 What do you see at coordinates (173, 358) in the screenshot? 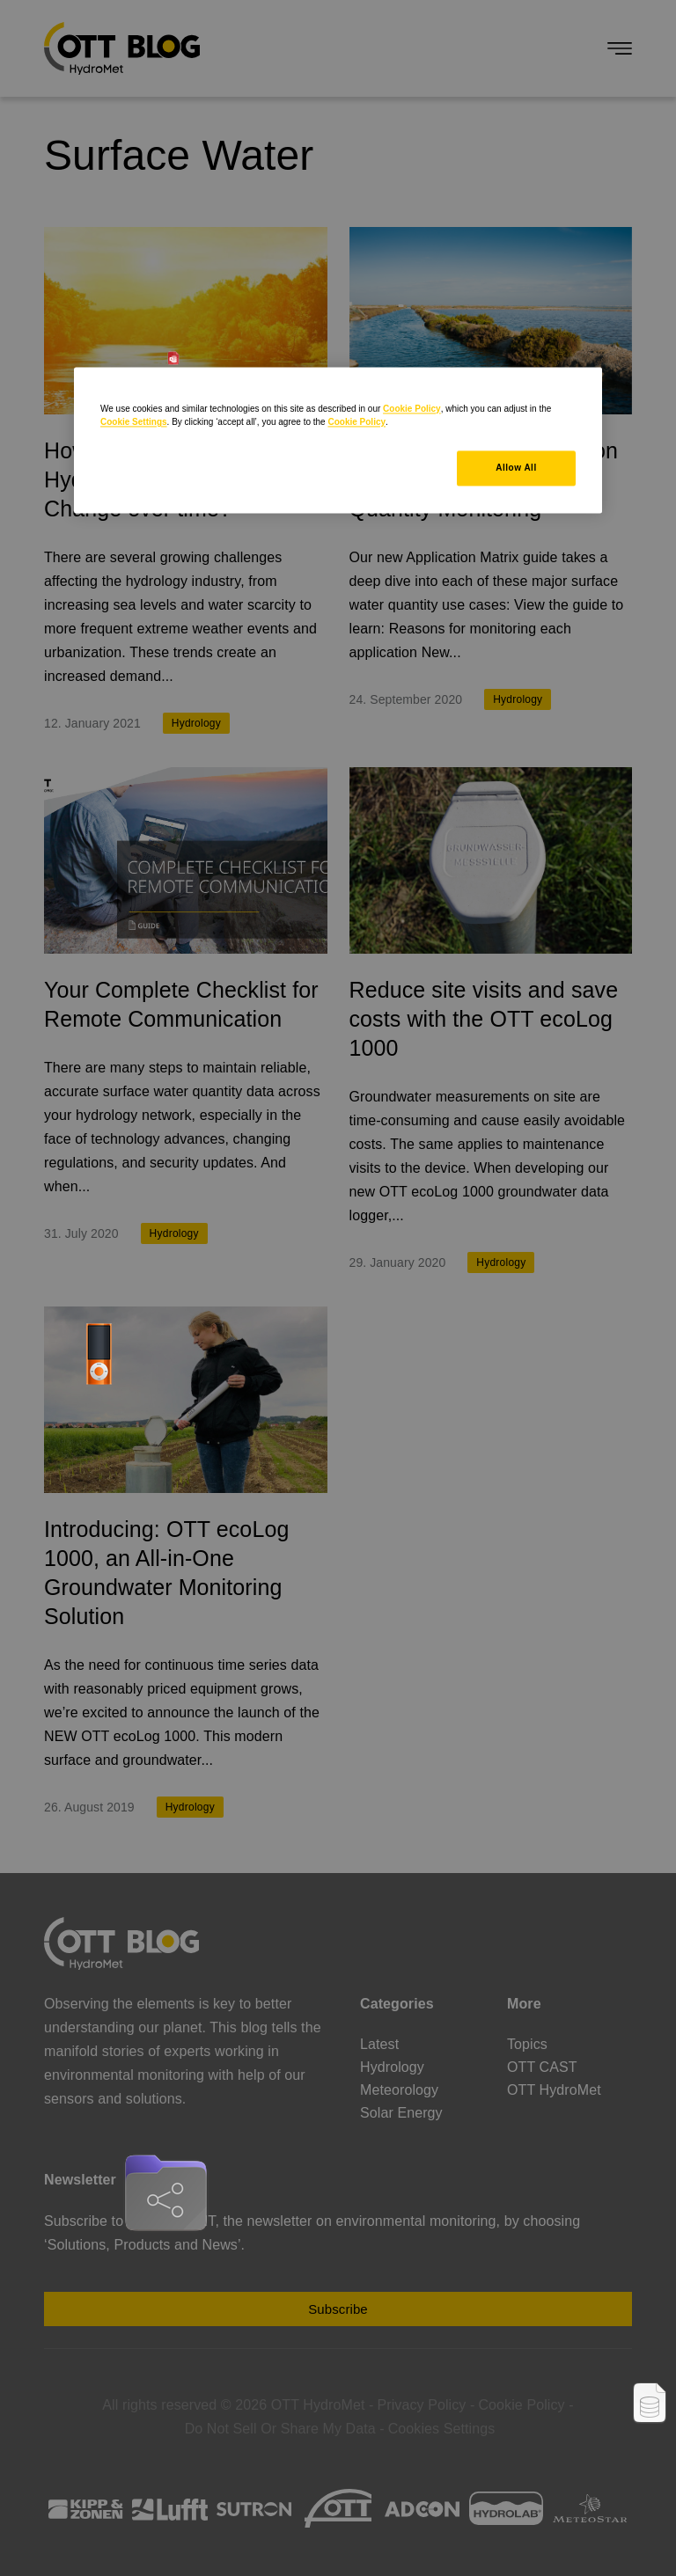
I see `microsoft access database file` at bounding box center [173, 358].